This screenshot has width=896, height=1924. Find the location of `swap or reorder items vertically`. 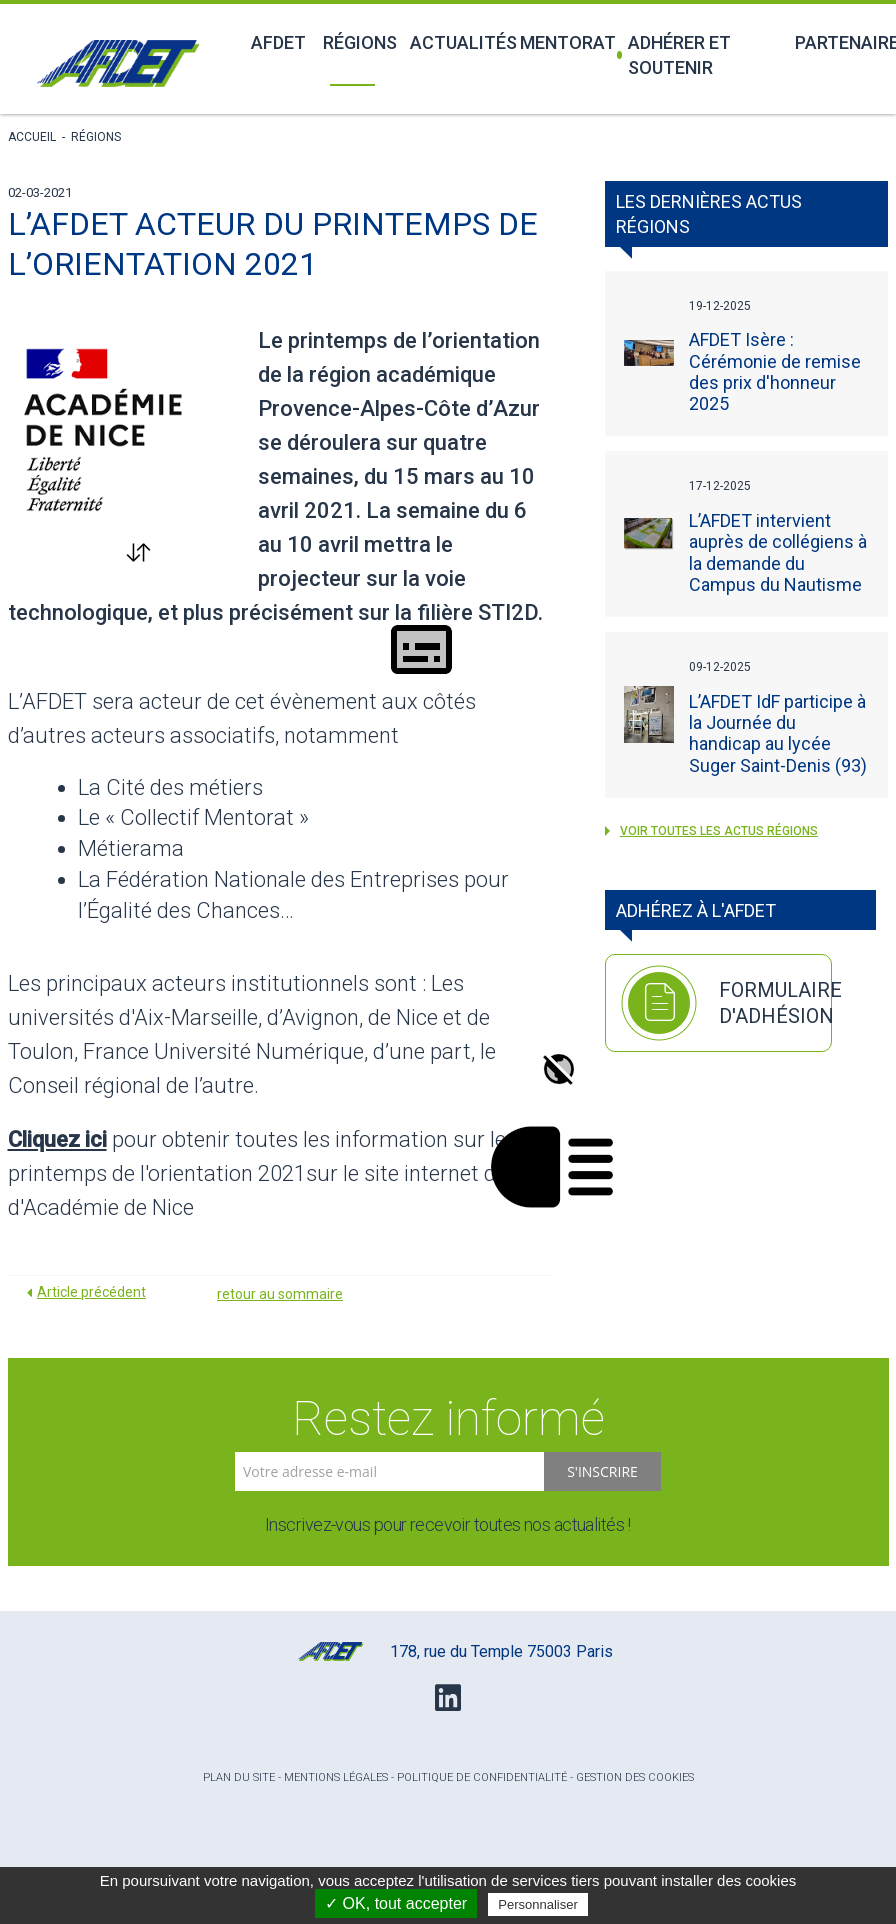

swap or reorder items vertically is located at coordinates (138, 552).